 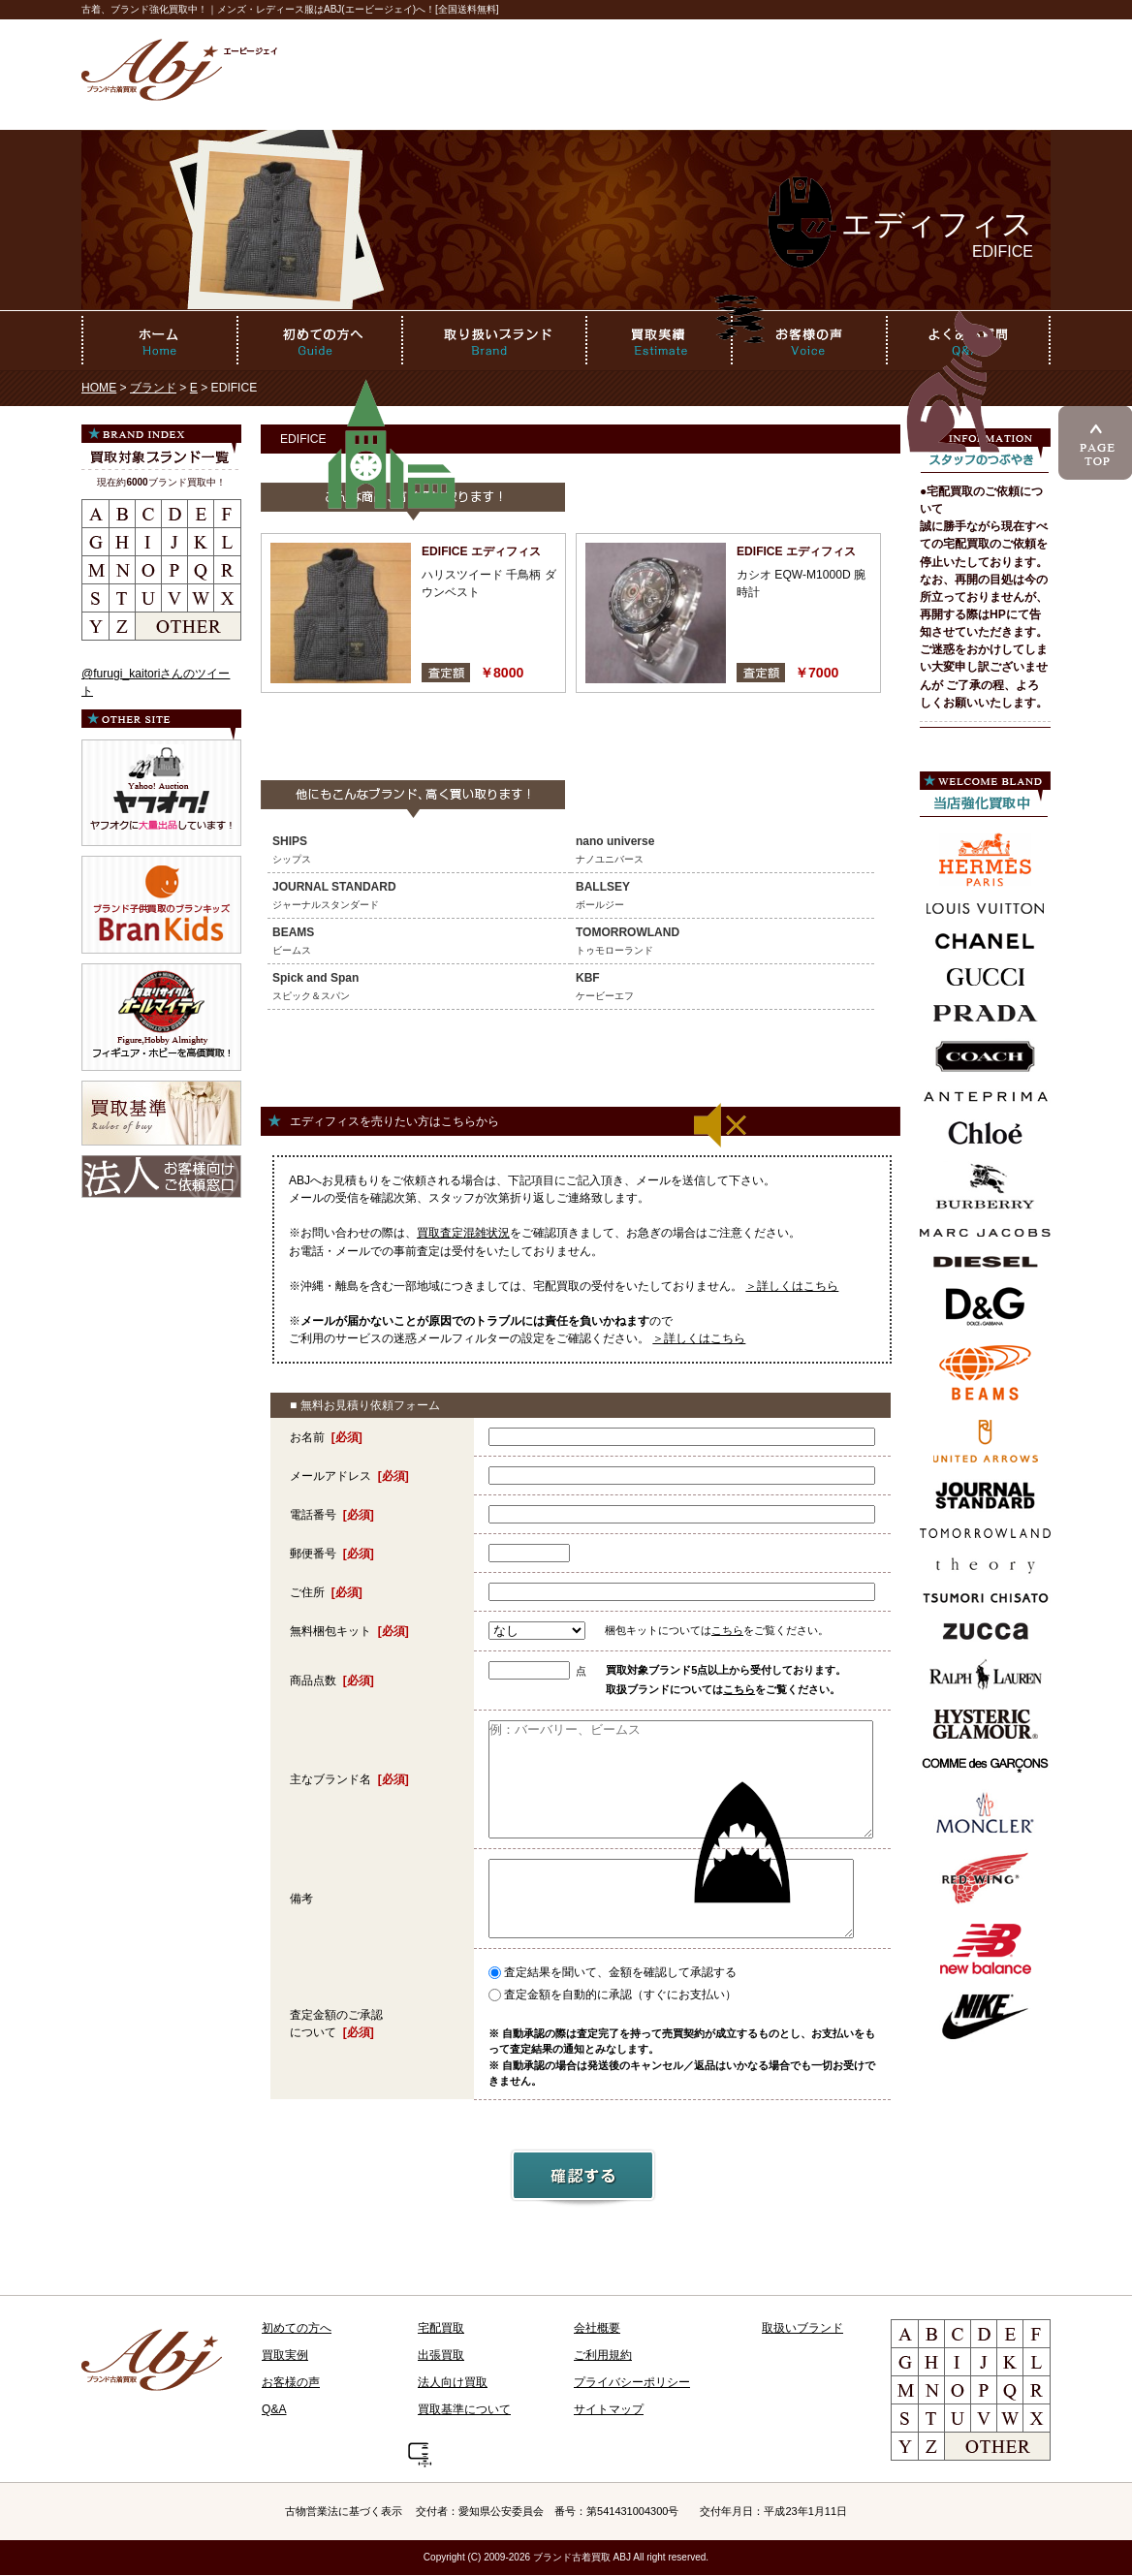 What do you see at coordinates (718, 1125) in the screenshot?
I see `mute audio or sound` at bounding box center [718, 1125].